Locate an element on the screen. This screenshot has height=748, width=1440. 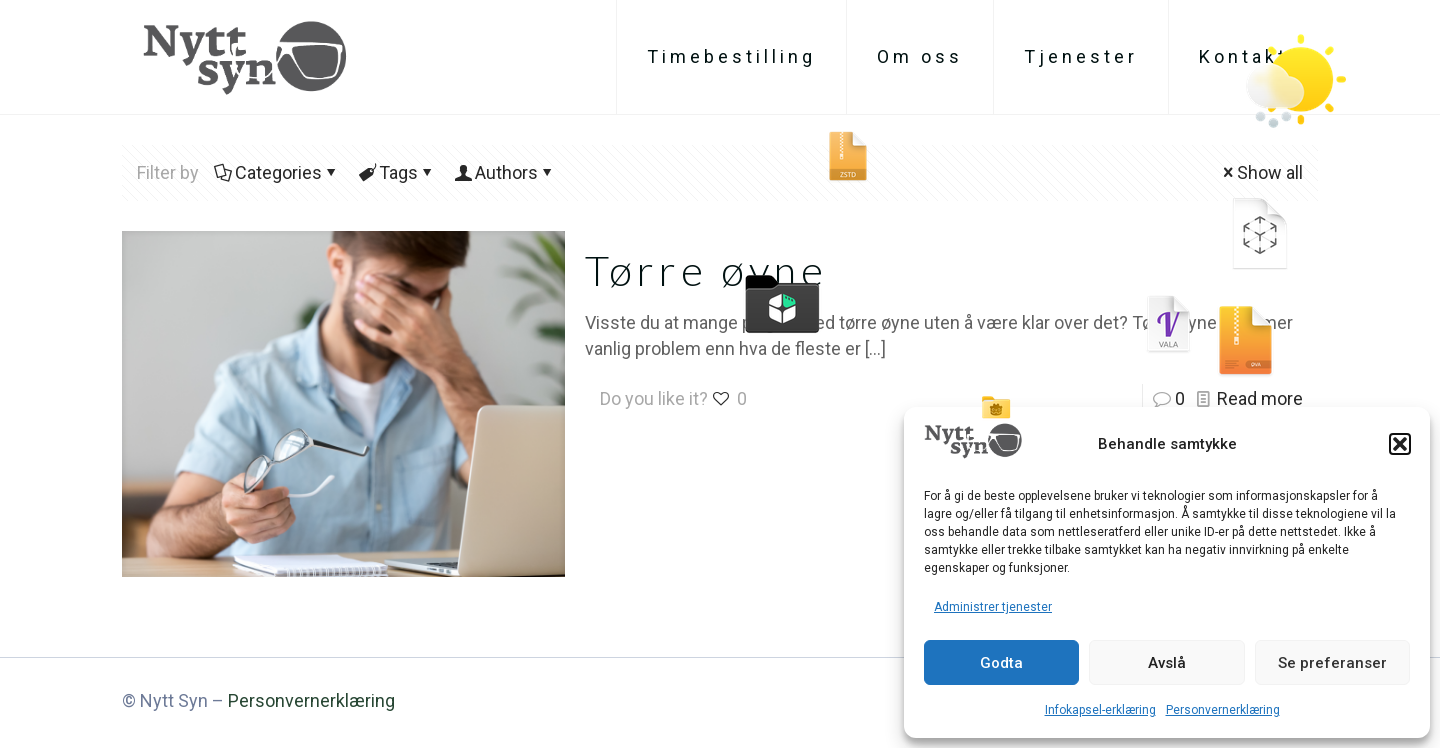
vala source code file is located at coordinates (1168, 324).